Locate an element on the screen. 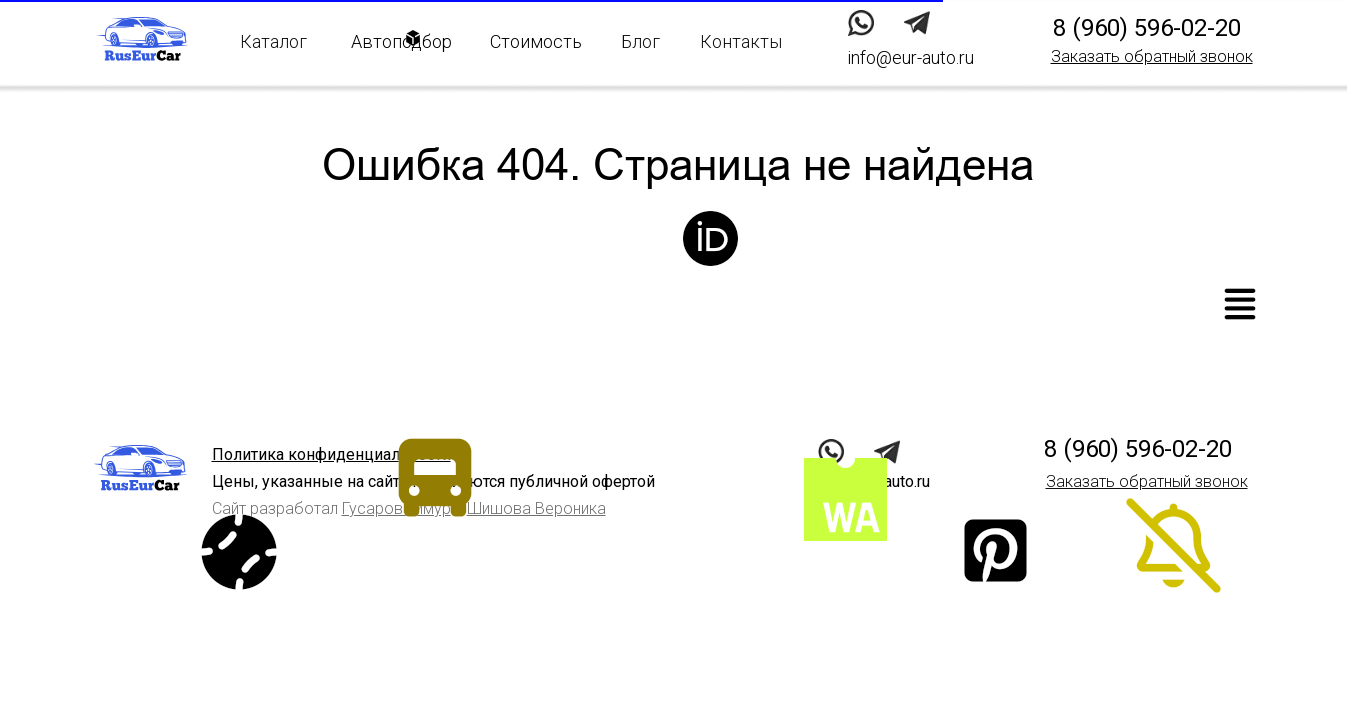 The image size is (1347, 720). link to ORCID researcher profile is located at coordinates (710, 238).